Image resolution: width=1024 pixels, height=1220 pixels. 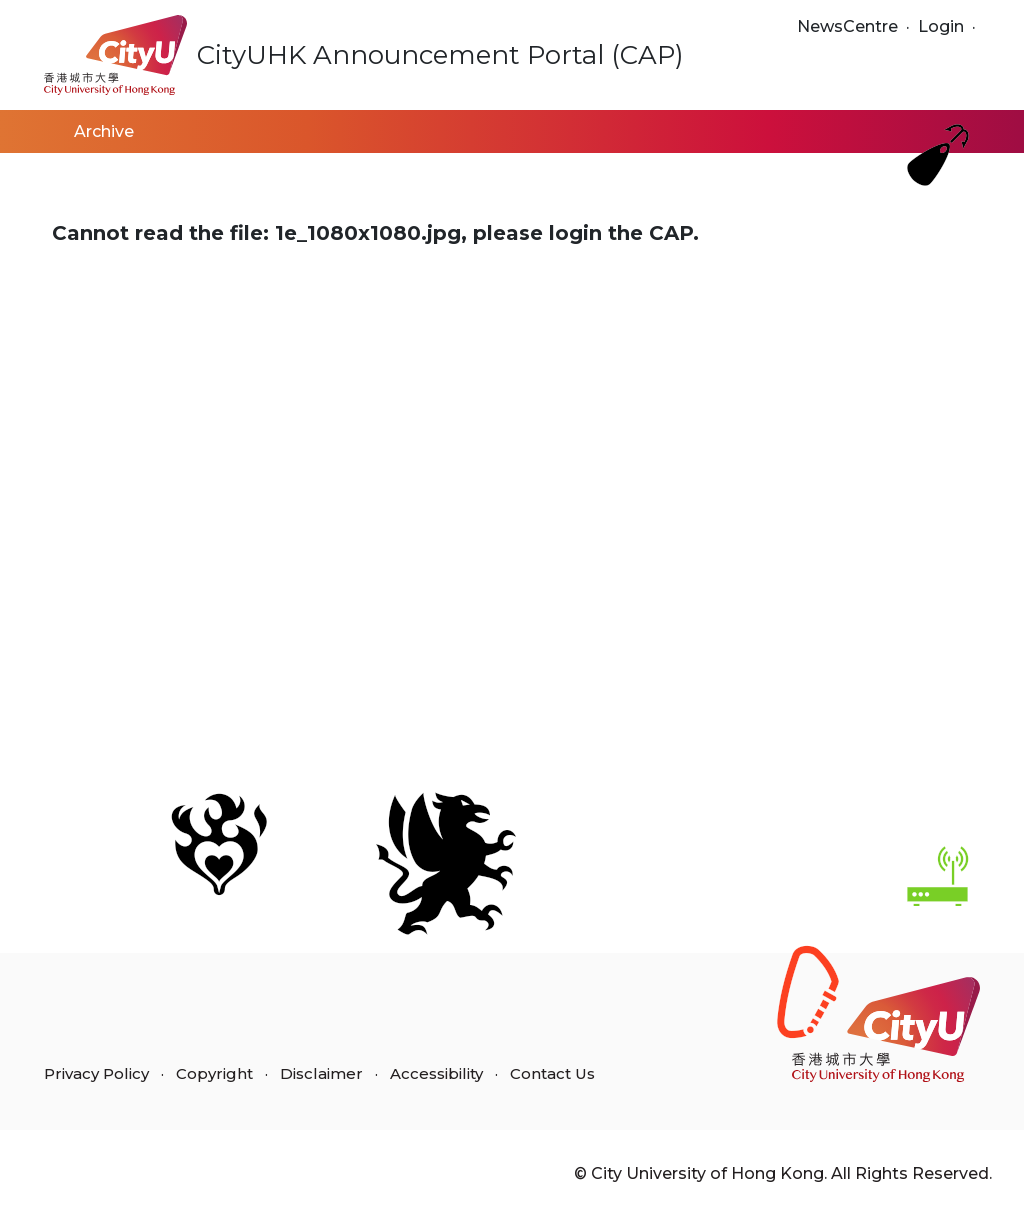 I want to click on climbing or outdoor gear category, so click(x=808, y=992).